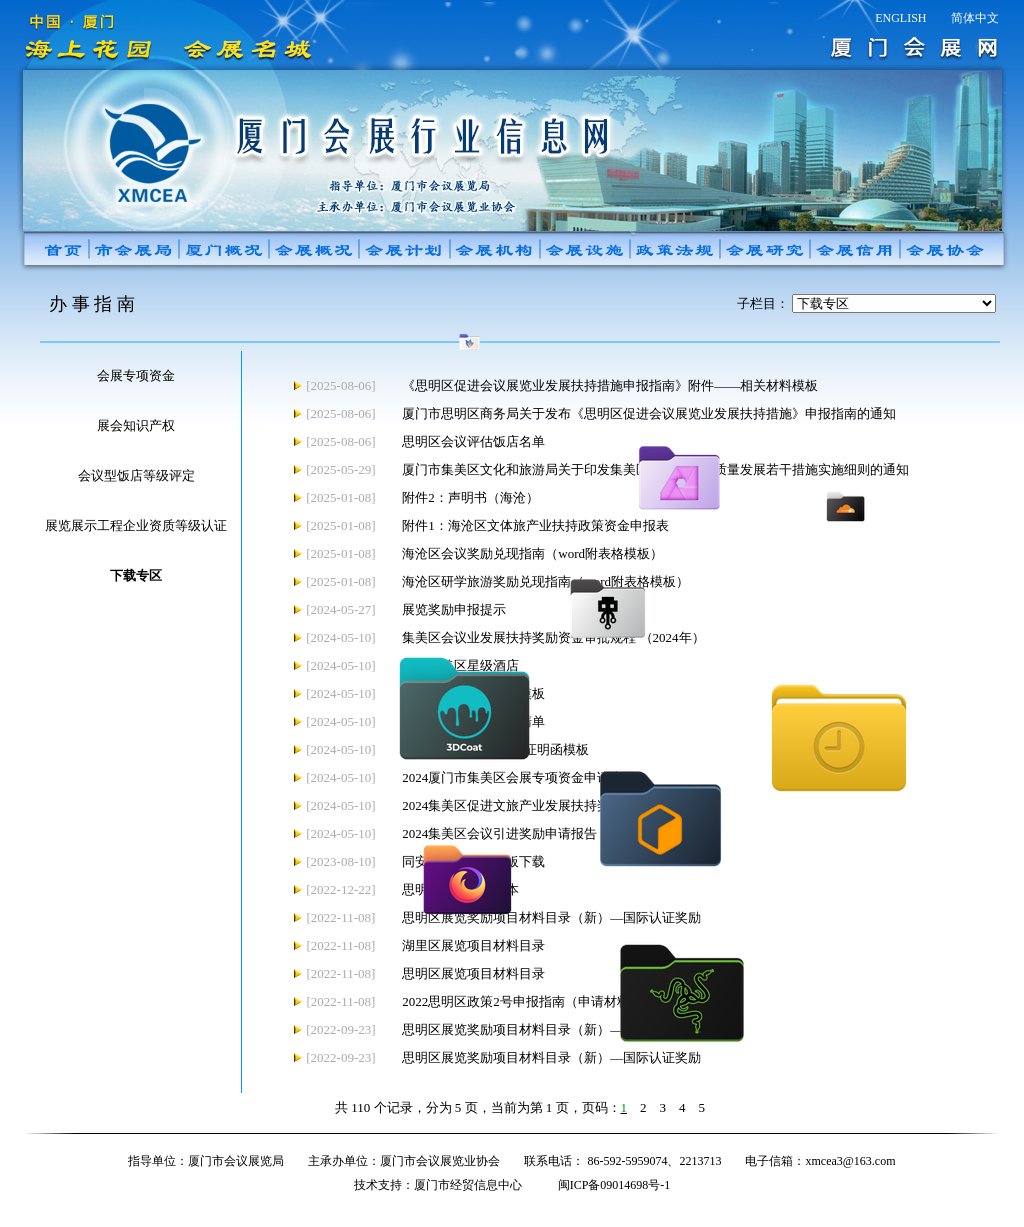 This screenshot has width=1024, height=1227. Describe the element at coordinates (467, 882) in the screenshot. I see `open firefox downloads folder` at that location.